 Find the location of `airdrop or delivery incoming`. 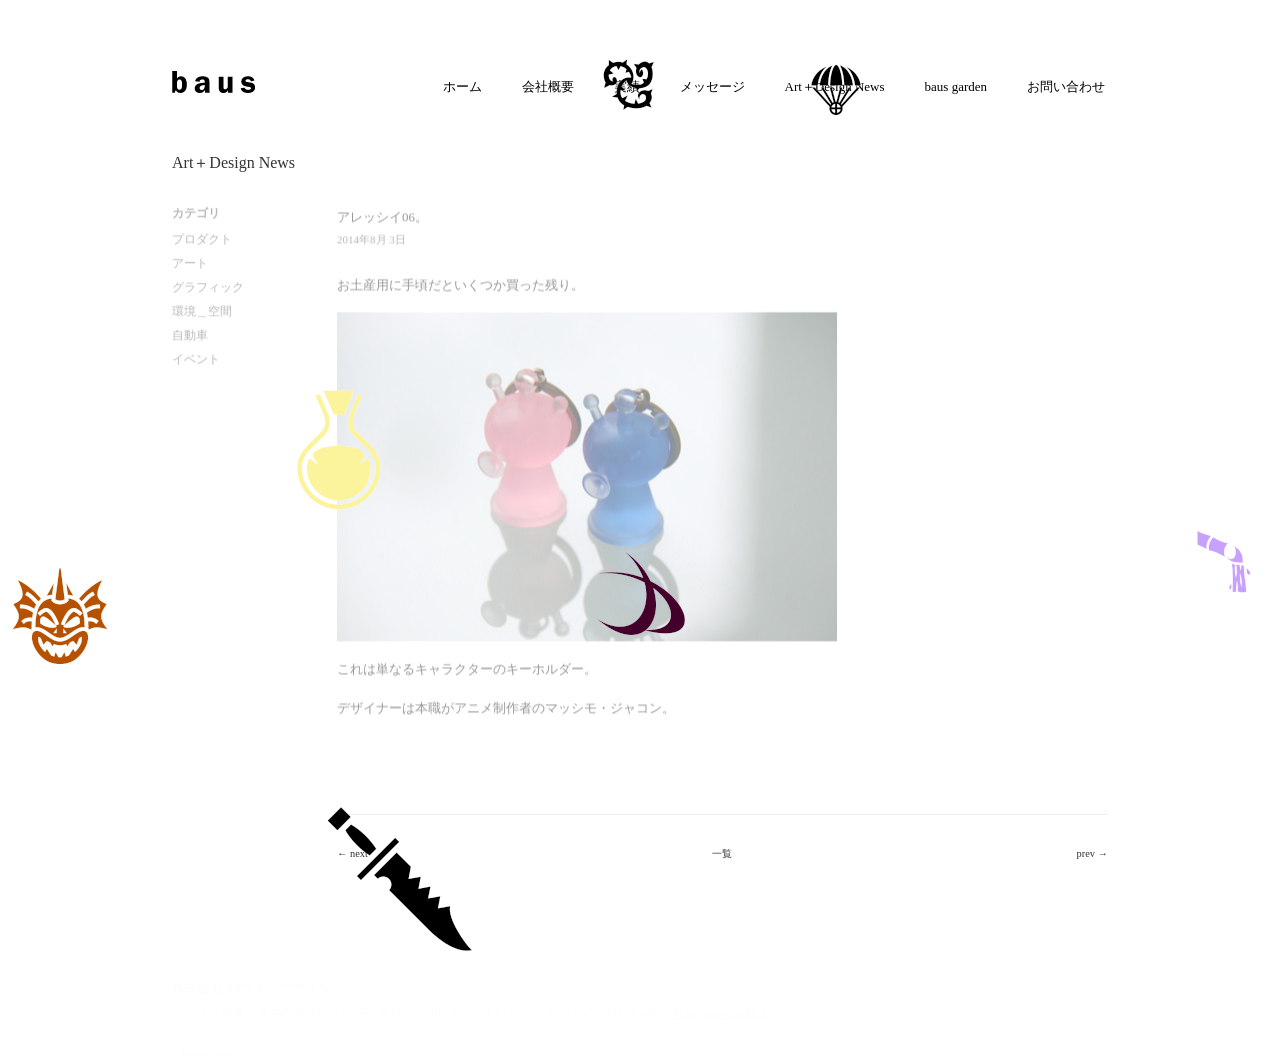

airdrop or delivery incoming is located at coordinates (836, 90).